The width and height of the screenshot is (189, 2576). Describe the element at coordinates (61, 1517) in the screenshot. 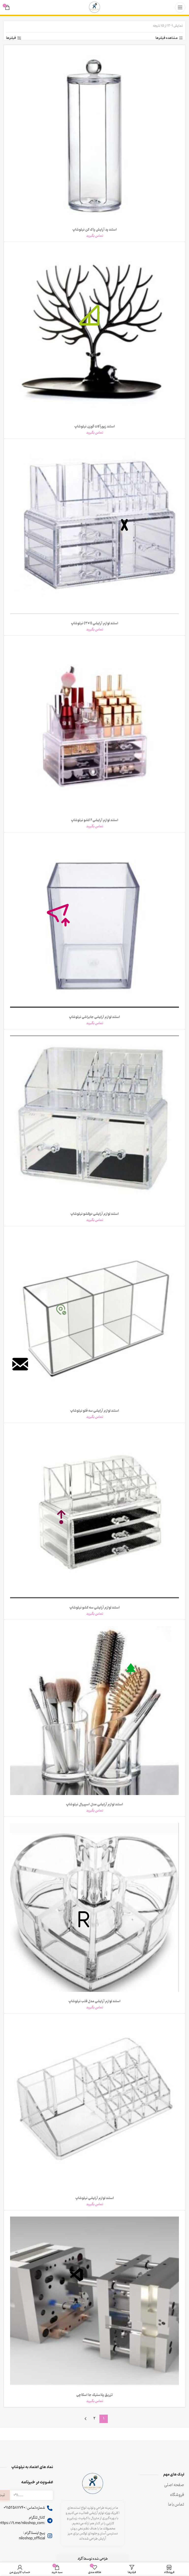

I see `step out of the current function during debugging` at that location.